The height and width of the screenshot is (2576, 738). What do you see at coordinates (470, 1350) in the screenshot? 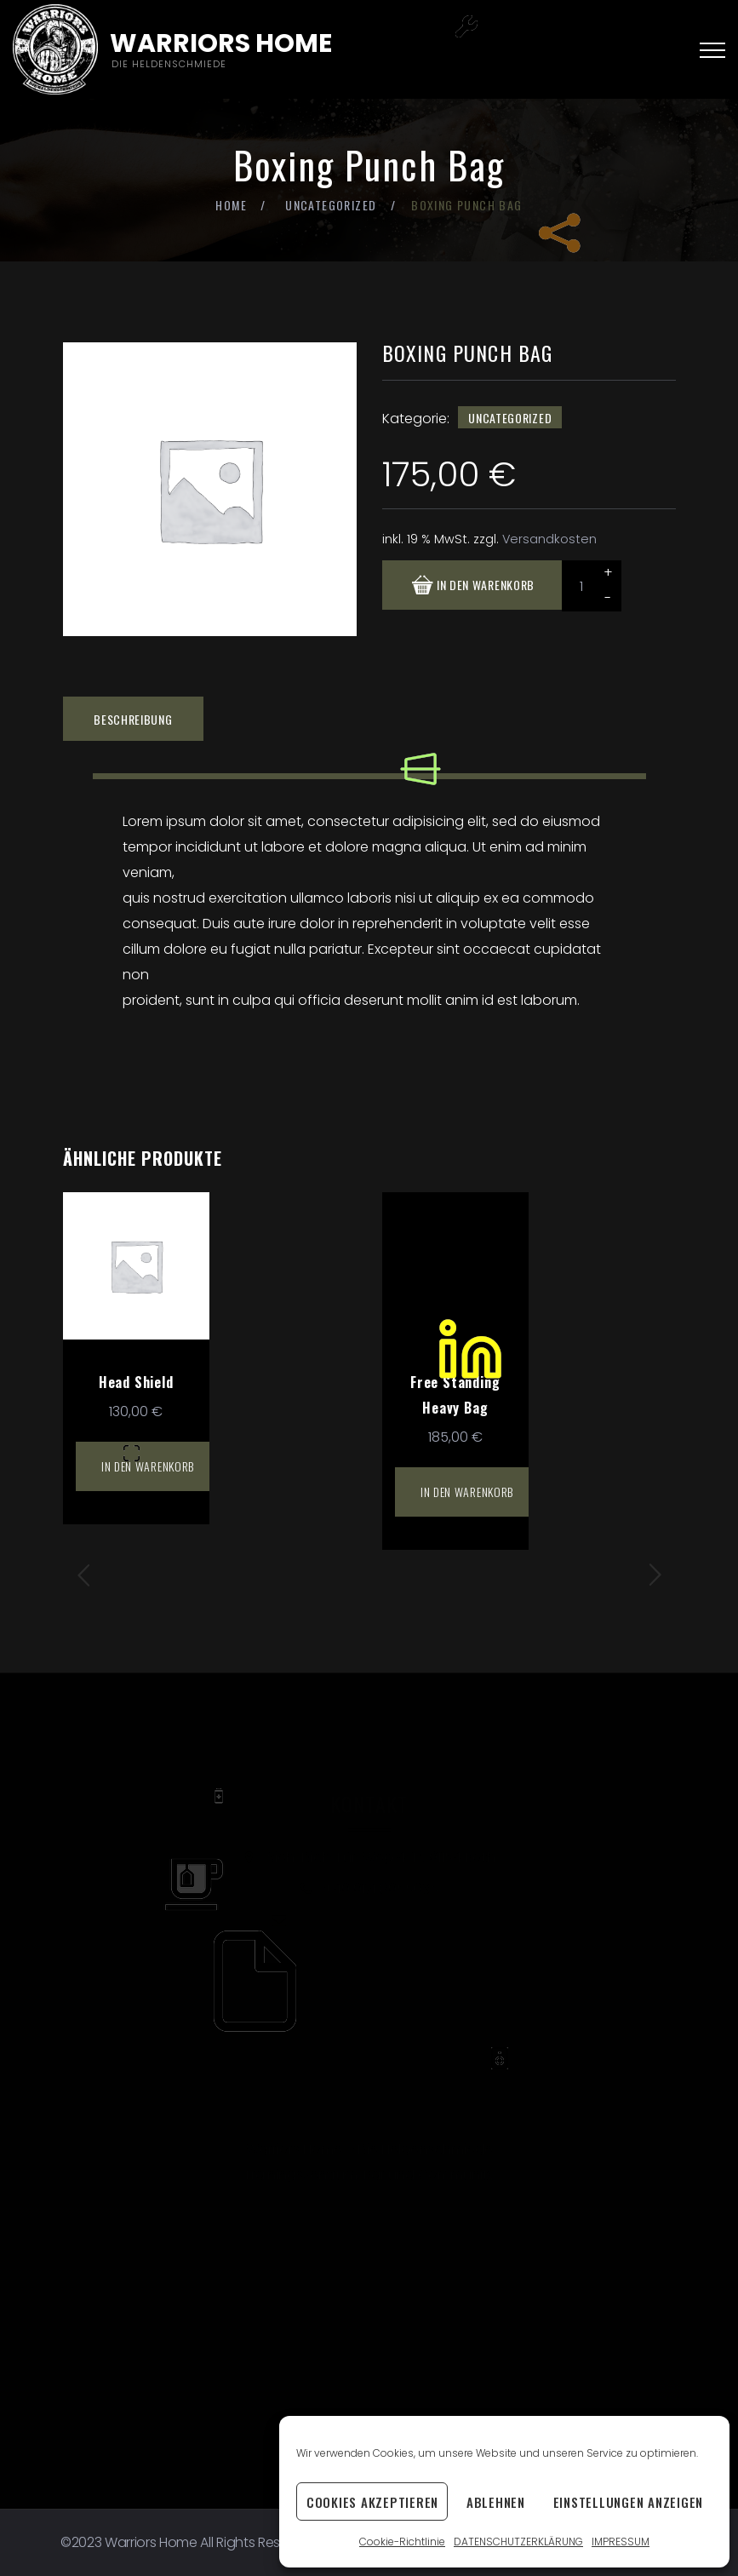
I see `visit linkedin profile` at bounding box center [470, 1350].